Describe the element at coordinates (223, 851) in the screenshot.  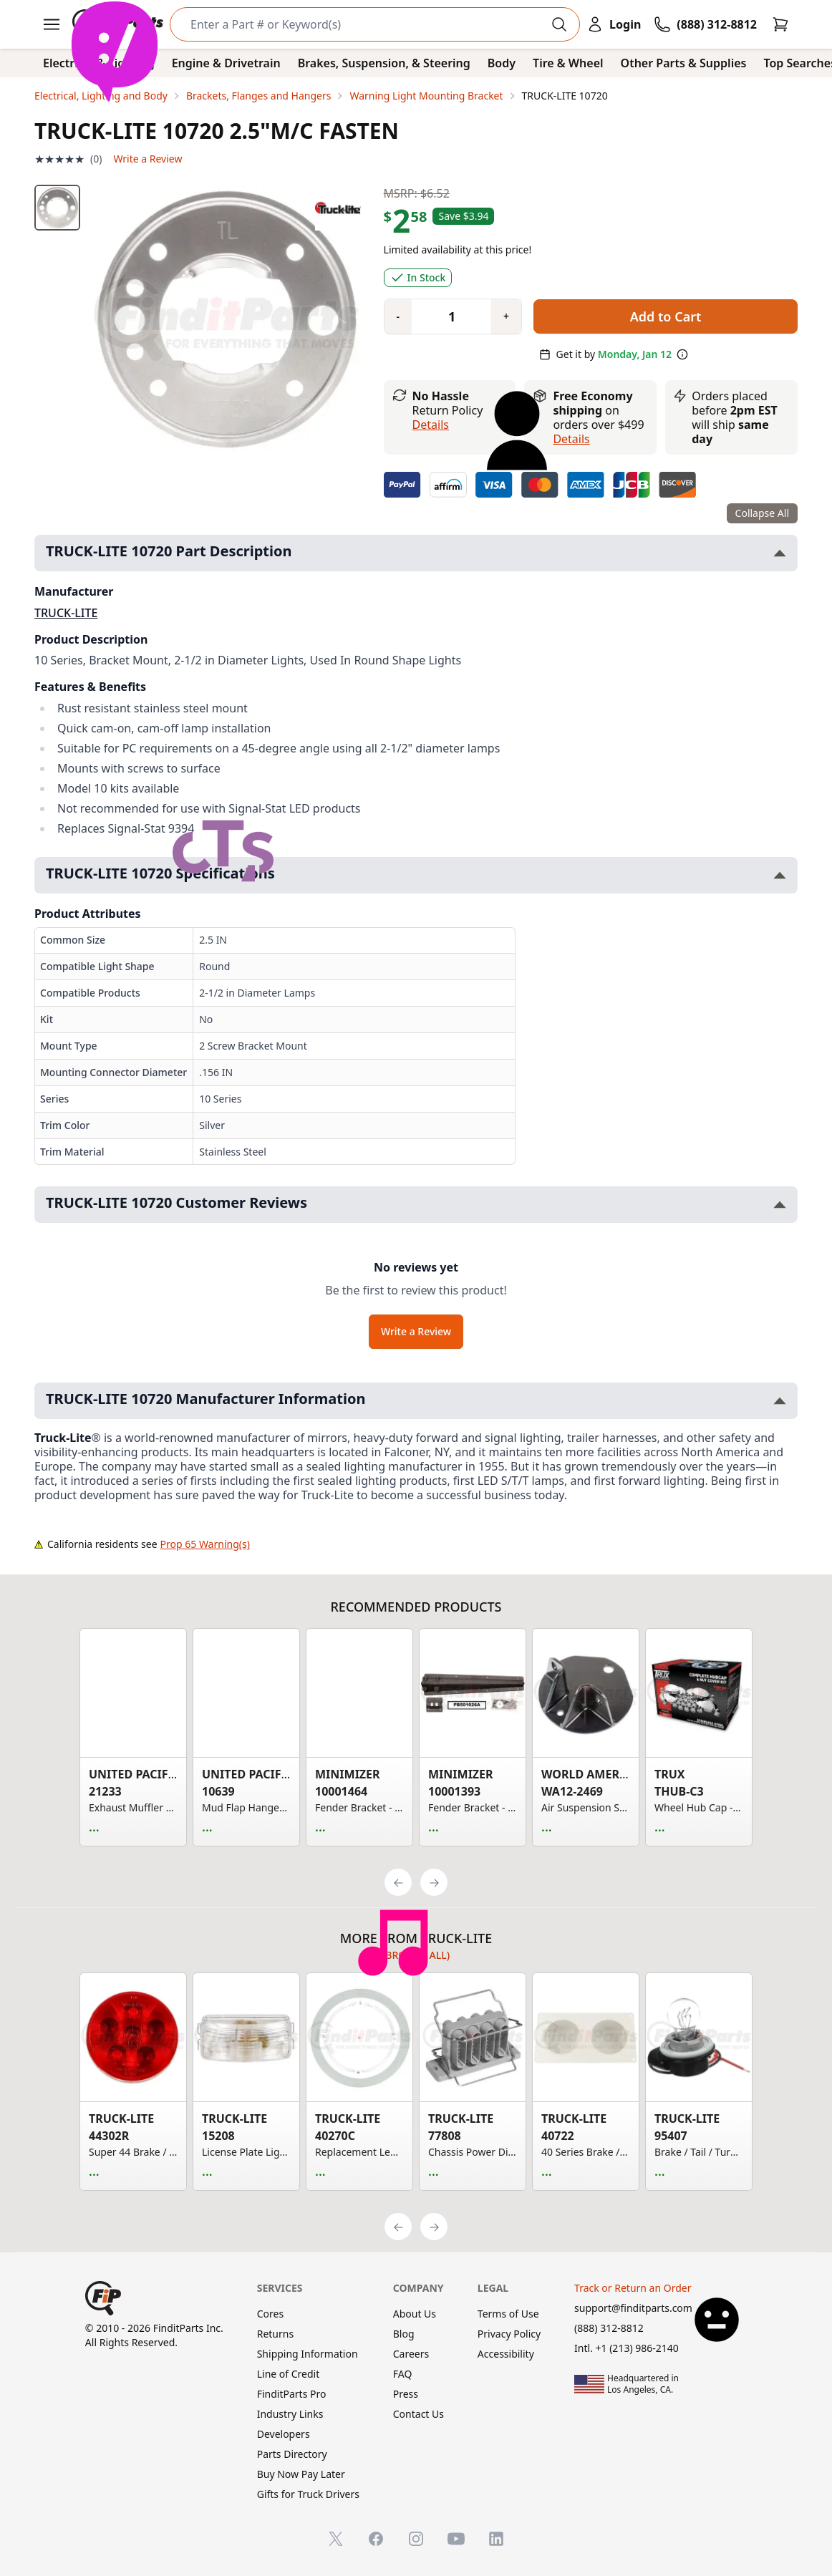
I see `CTS corporation logo` at that location.